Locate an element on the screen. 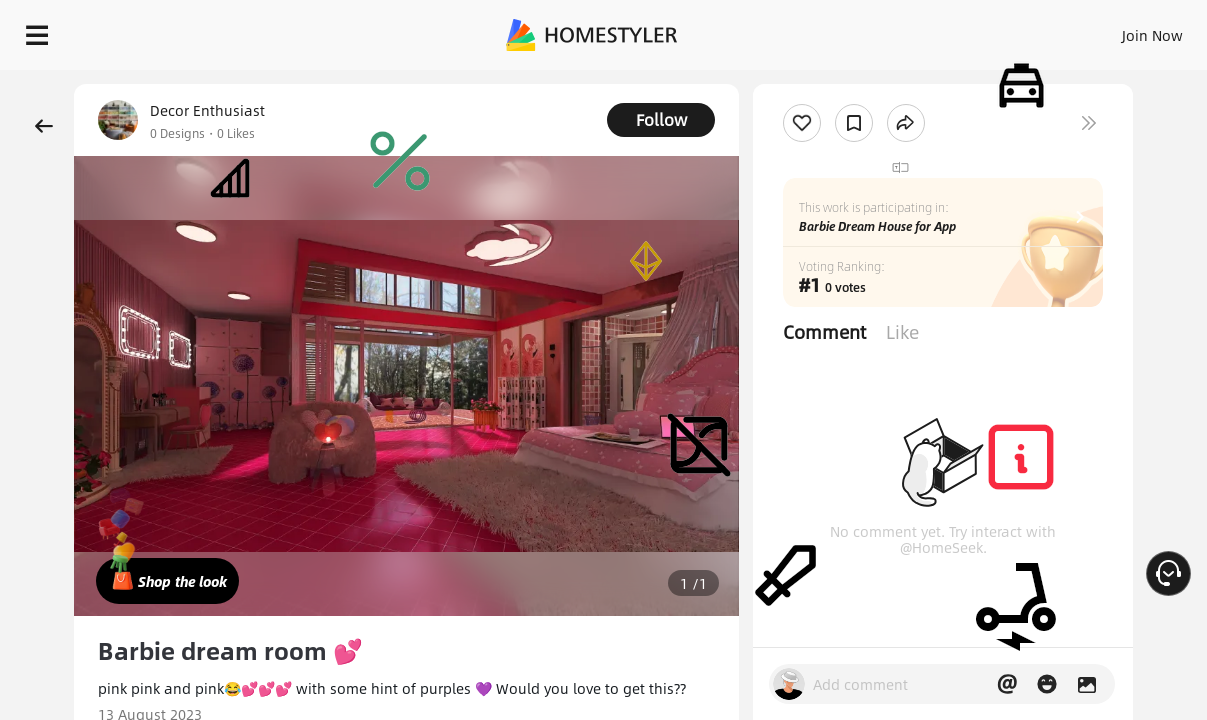  find nearby electric scooter rentals is located at coordinates (1016, 607).